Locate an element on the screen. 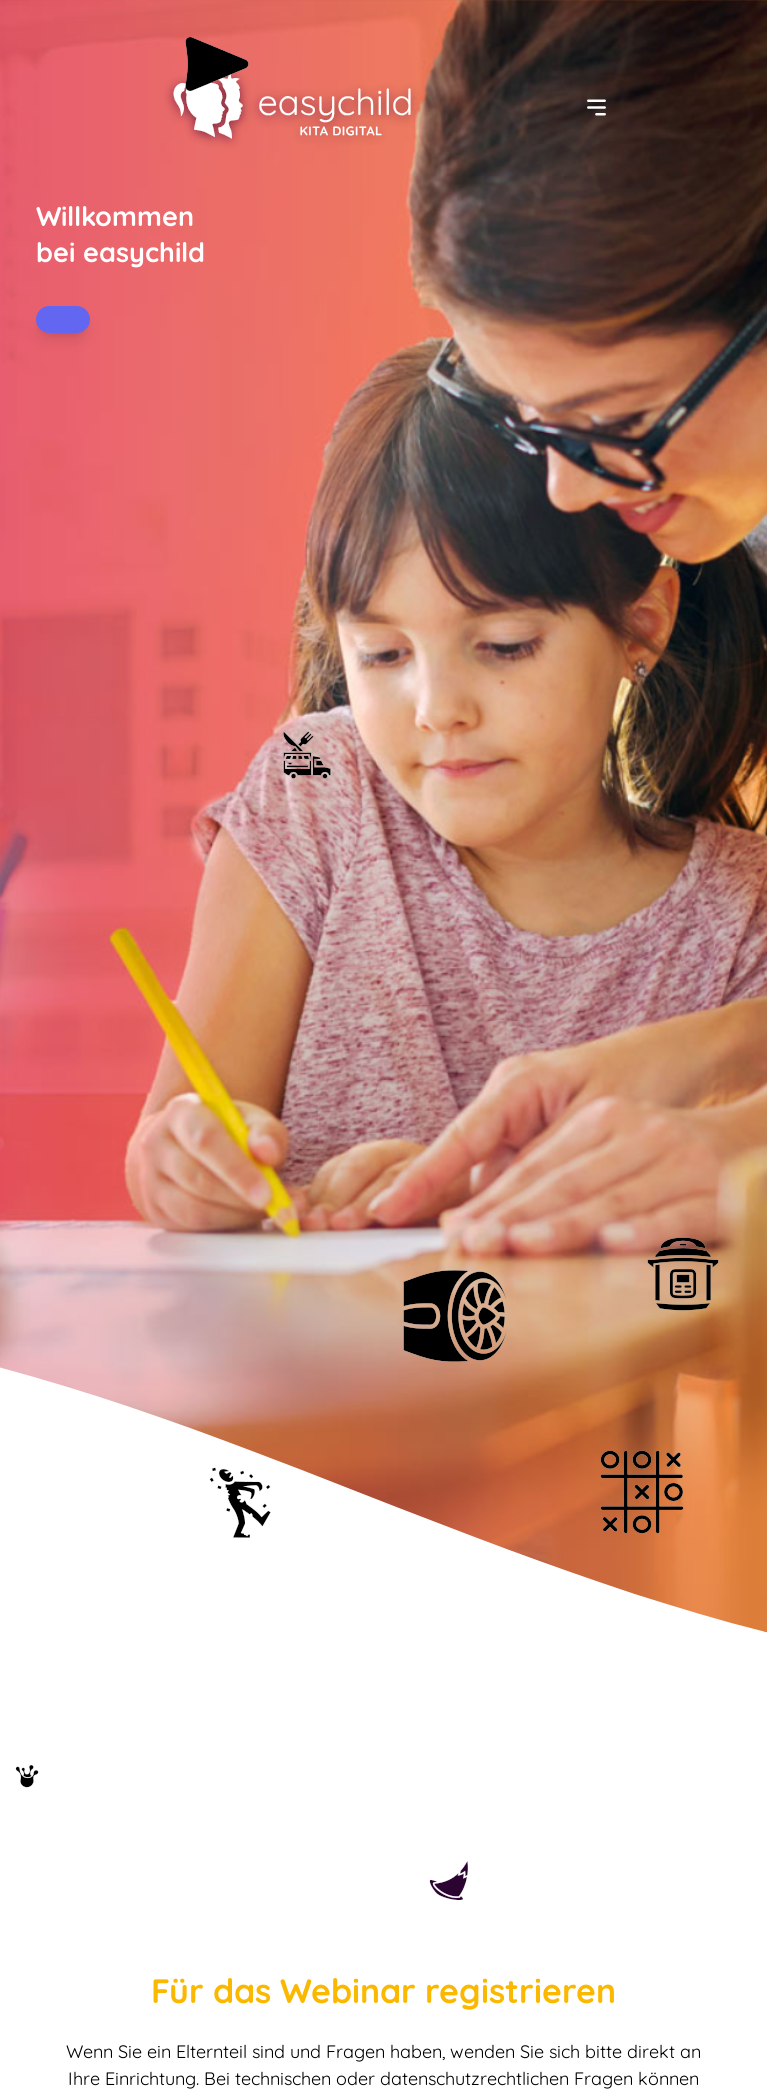 The image size is (767, 2094). find nearby food trucks is located at coordinates (307, 755).